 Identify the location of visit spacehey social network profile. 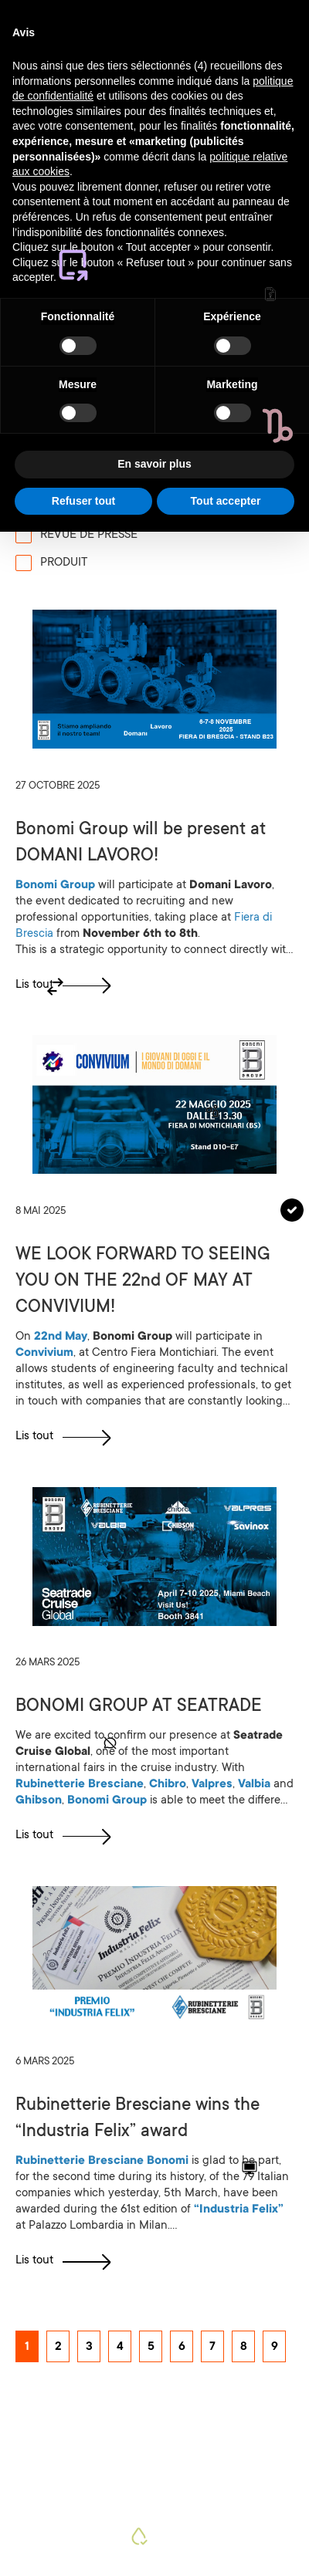
(212, 1111).